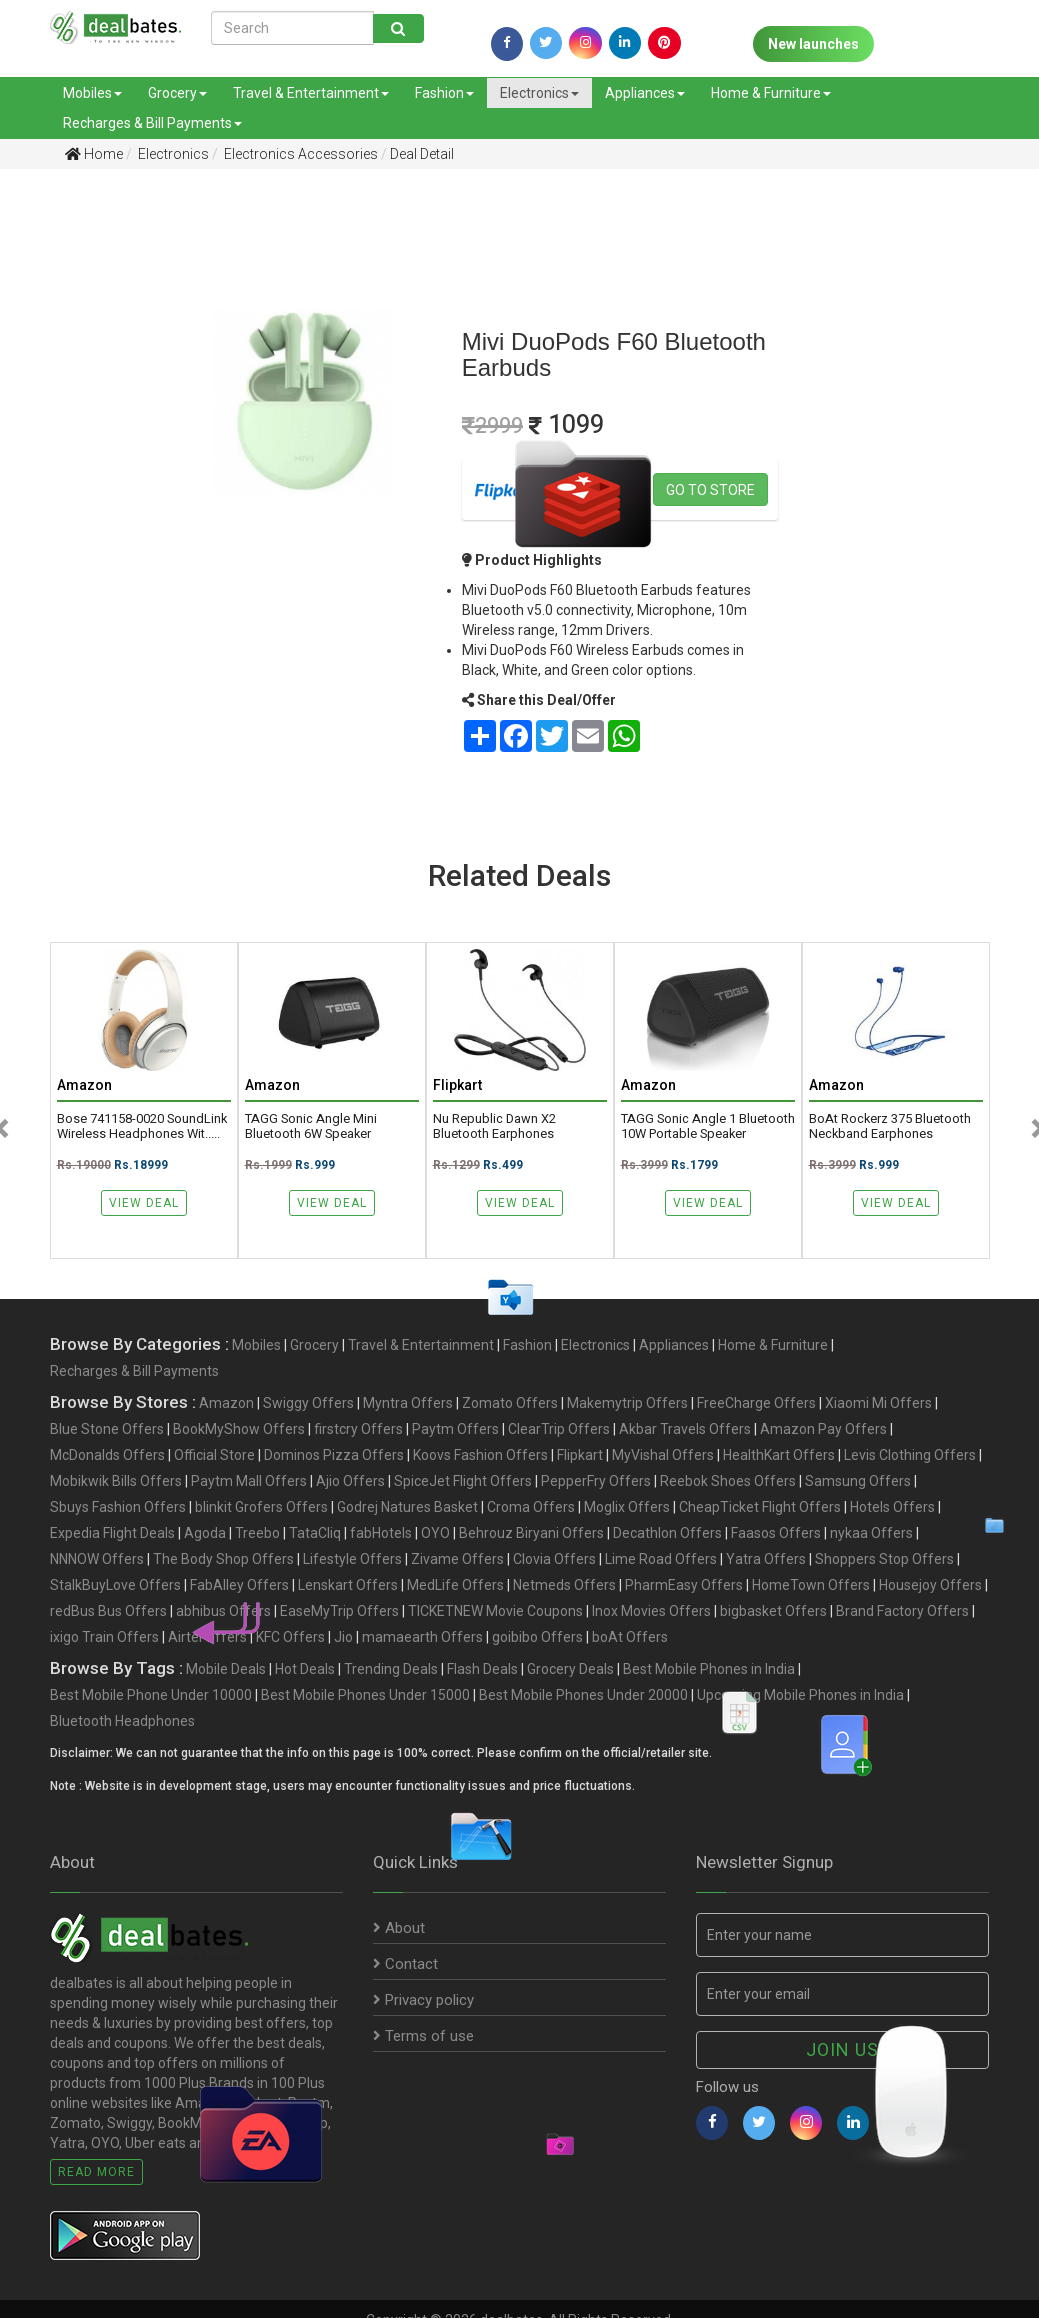 The width and height of the screenshot is (1039, 2318). I want to click on connect or manage apple magic mouse via bluetooth, so click(911, 2097).